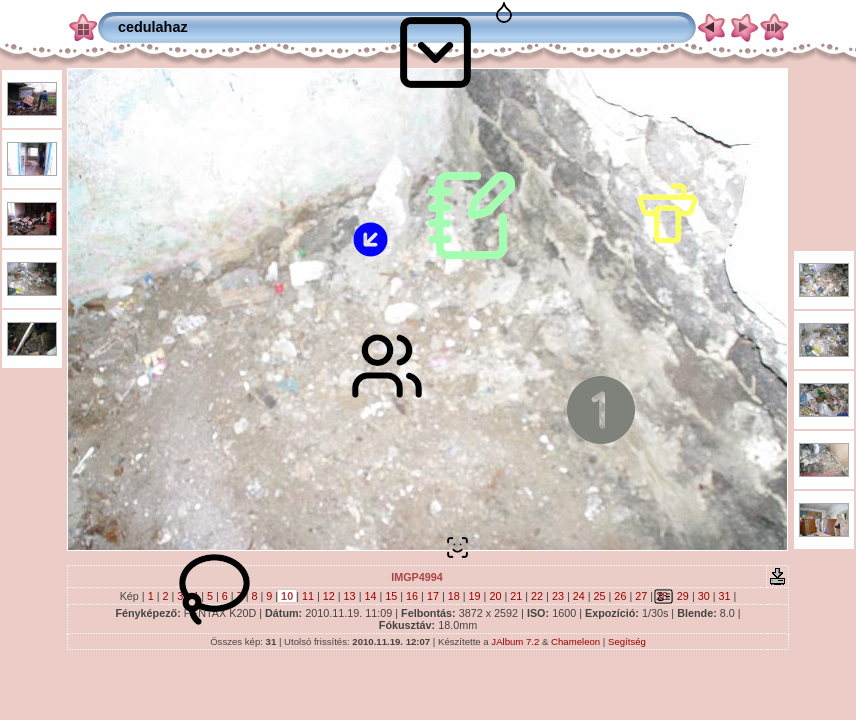 Image resolution: width=856 pixels, height=720 pixels. What do you see at coordinates (435, 52) in the screenshot?
I see `expand content or dropdown menu` at bounding box center [435, 52].